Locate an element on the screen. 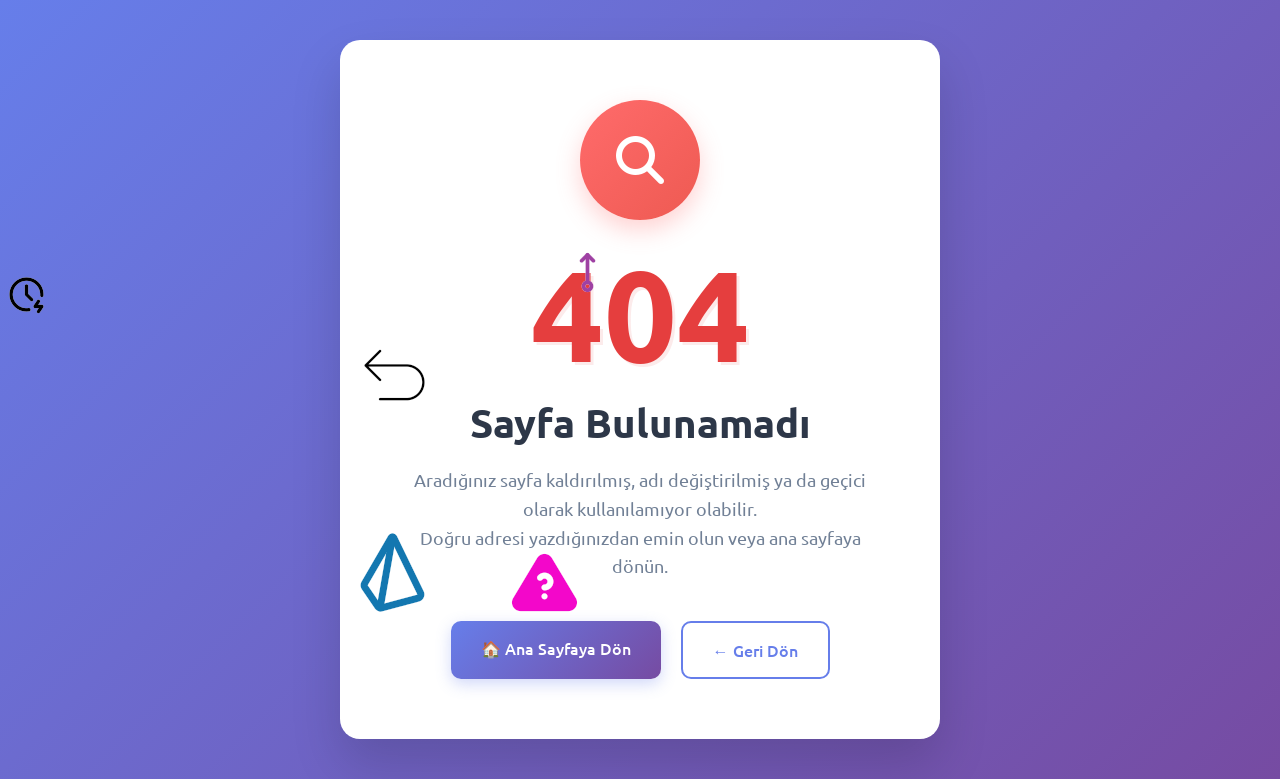 Image resolution: width=1280 pixels, height=779 pixels. scroll to top of page is located at coordinates (587, 272).